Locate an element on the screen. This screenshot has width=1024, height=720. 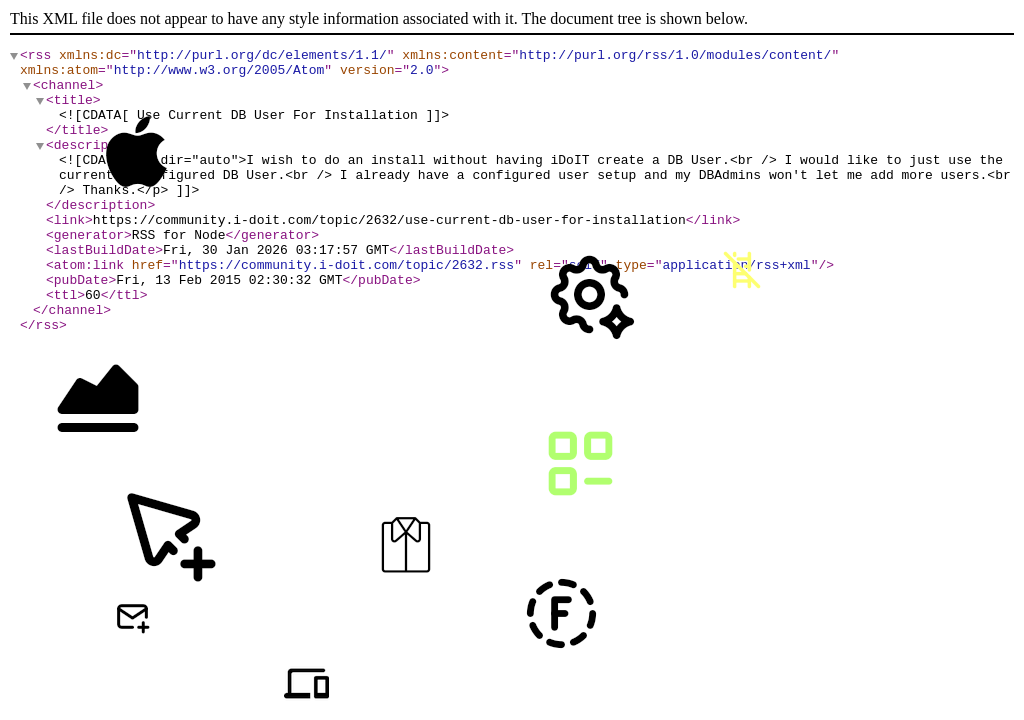
compose a new email is located at coordinates (132, 616).